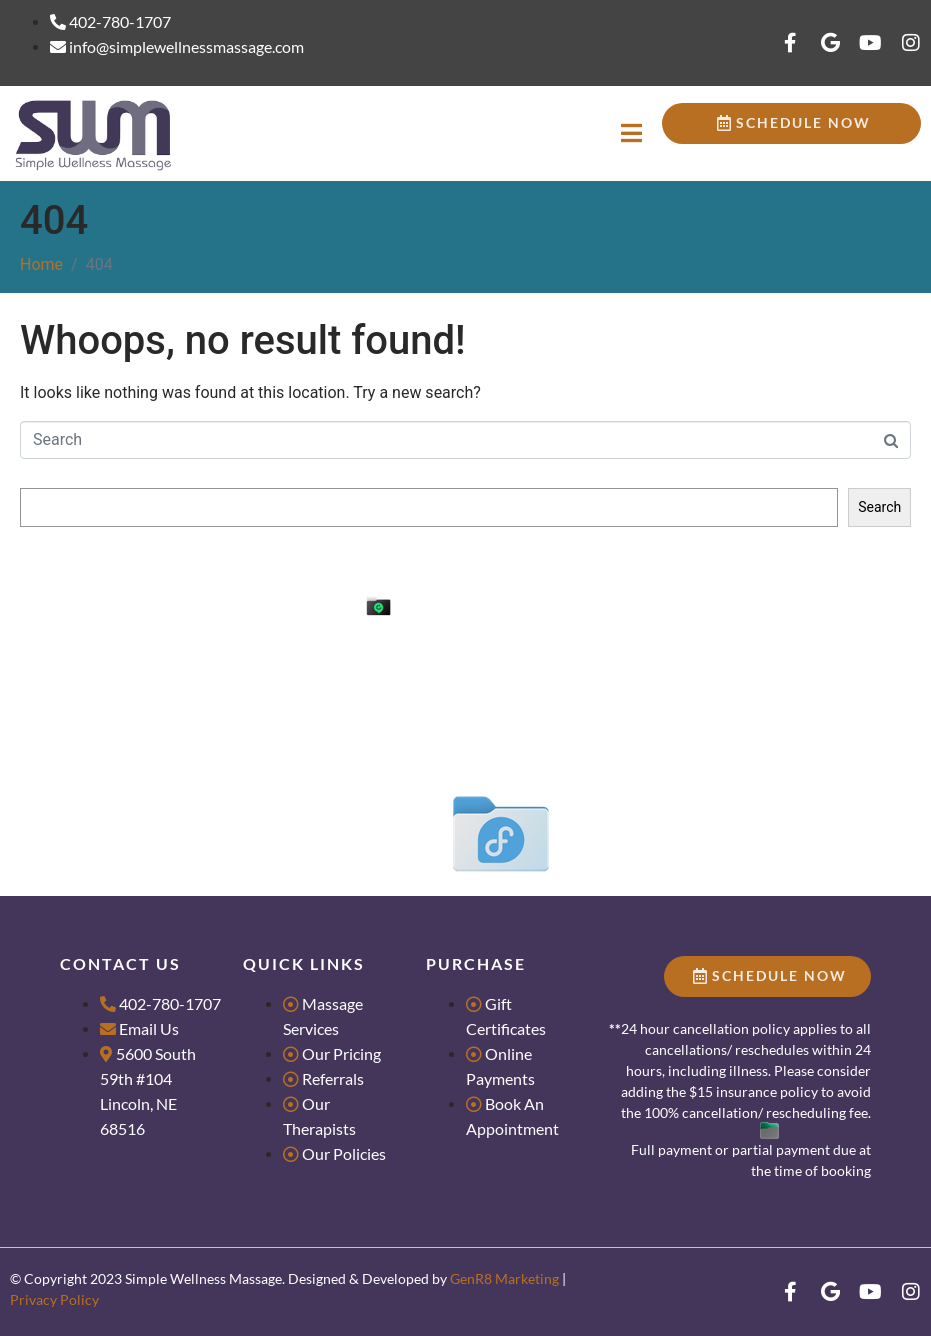  Describe the element at coordinates (378, 606) in the screenshot. I see `folder containing cucumber/gherkin test files` at that location.